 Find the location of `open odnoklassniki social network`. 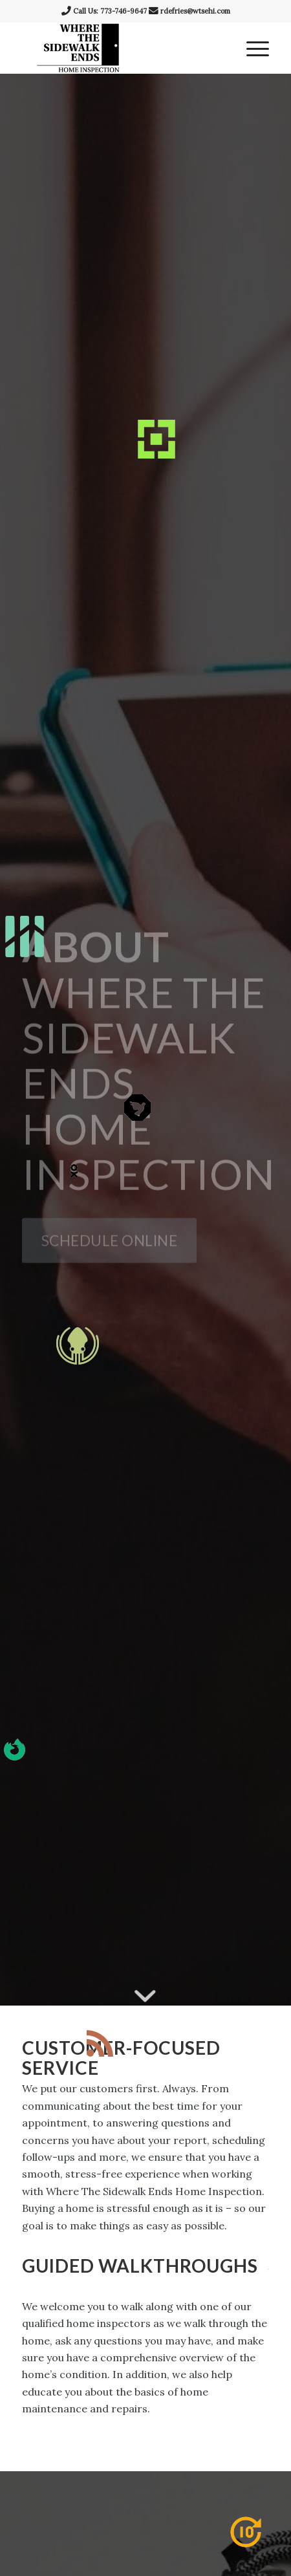

open odnoklassniki social network is located at coordinates (74, 1171).